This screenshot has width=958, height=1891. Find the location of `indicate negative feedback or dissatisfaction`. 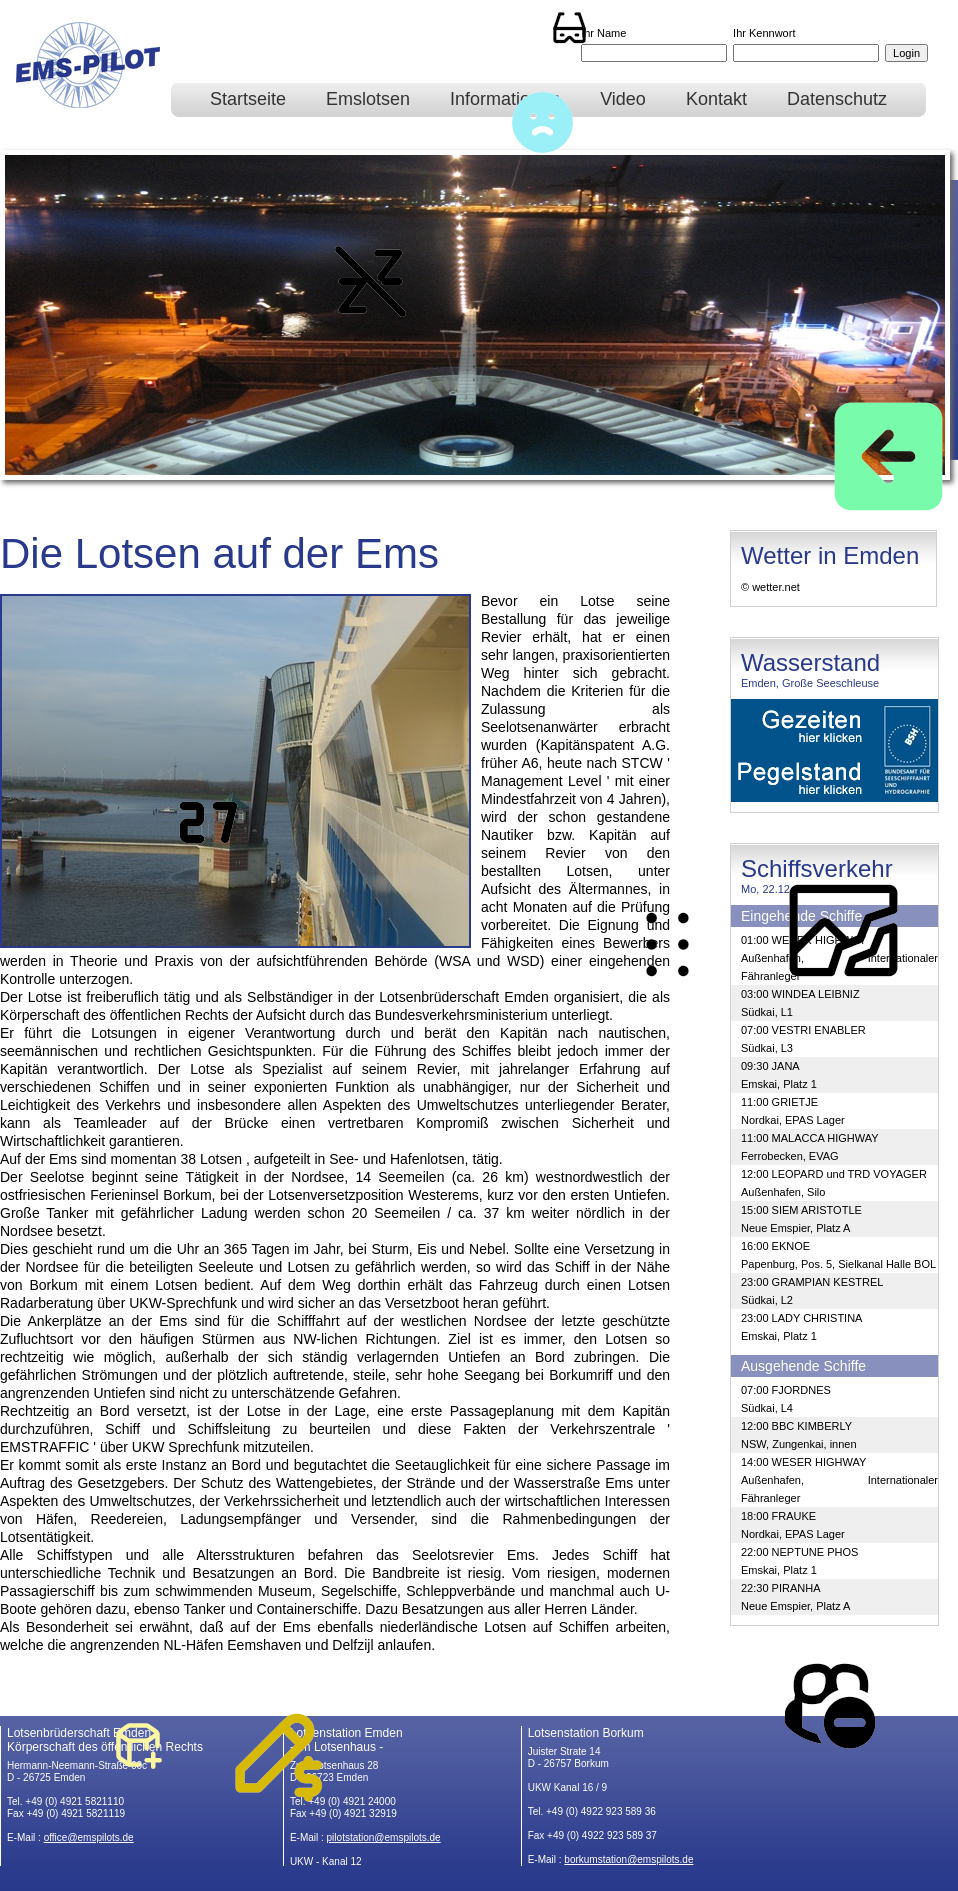

indicate negative feedback or dissatisfaction is located at coordinates (542, 122).